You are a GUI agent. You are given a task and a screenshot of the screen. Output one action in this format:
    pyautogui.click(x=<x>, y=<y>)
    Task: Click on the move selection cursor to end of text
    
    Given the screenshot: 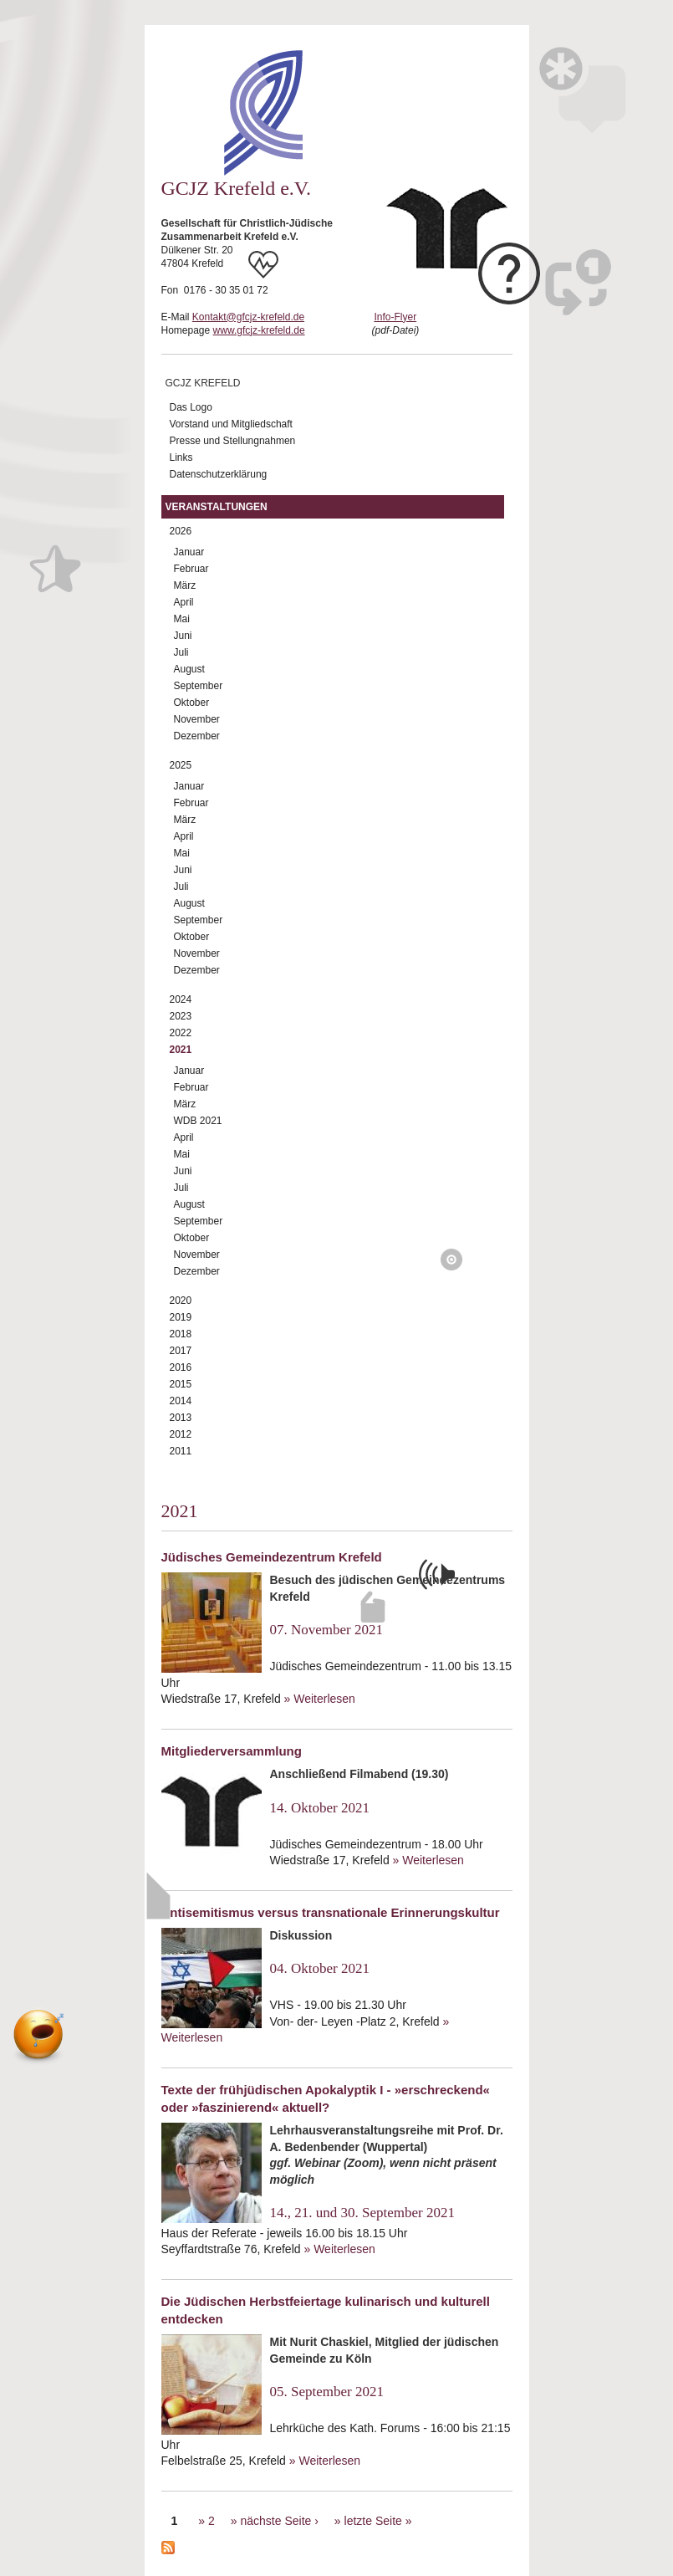 What is the action you would take?
    pyautogui.click(x=158, y=1895)
    